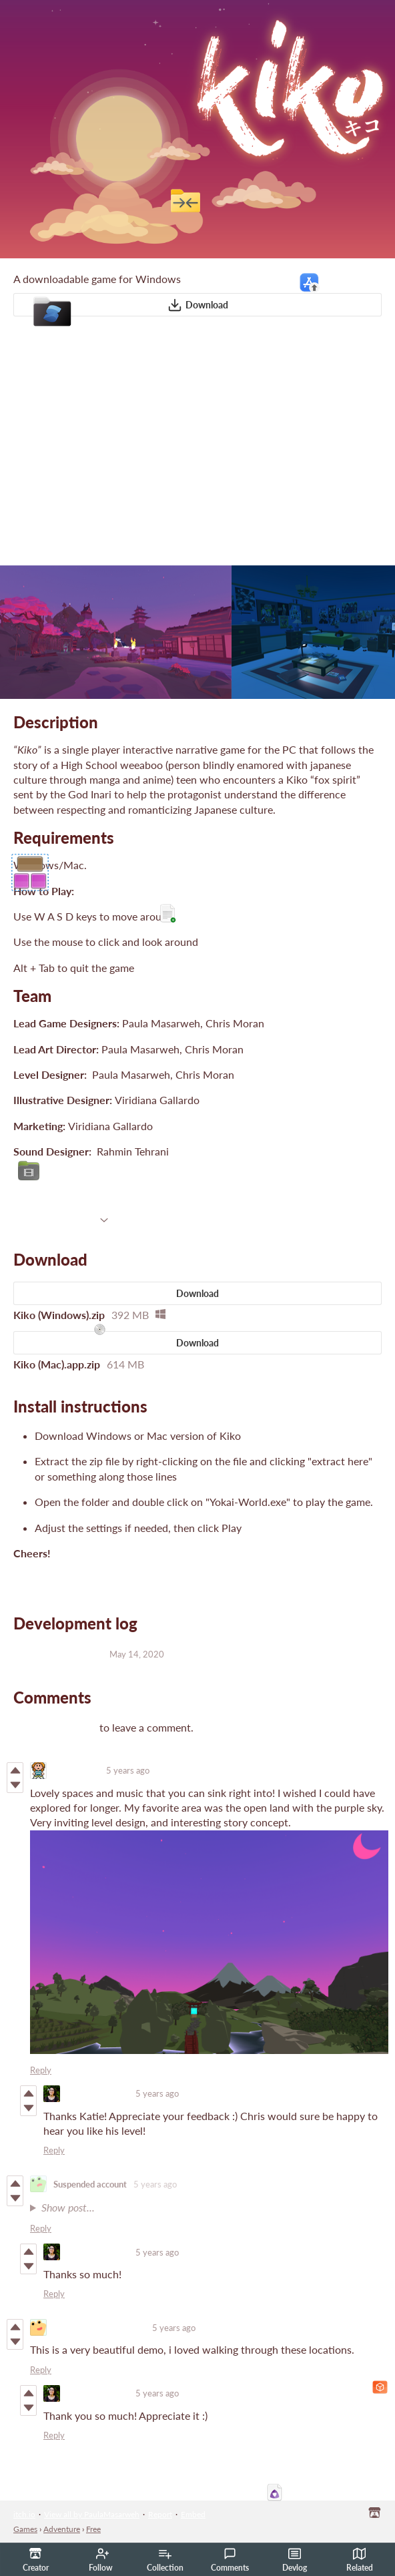 This screenshot has width=395, height=2576. Describe the element at coordinates (309, 282) in the screenshot. I see `check for available software updates` at that location.